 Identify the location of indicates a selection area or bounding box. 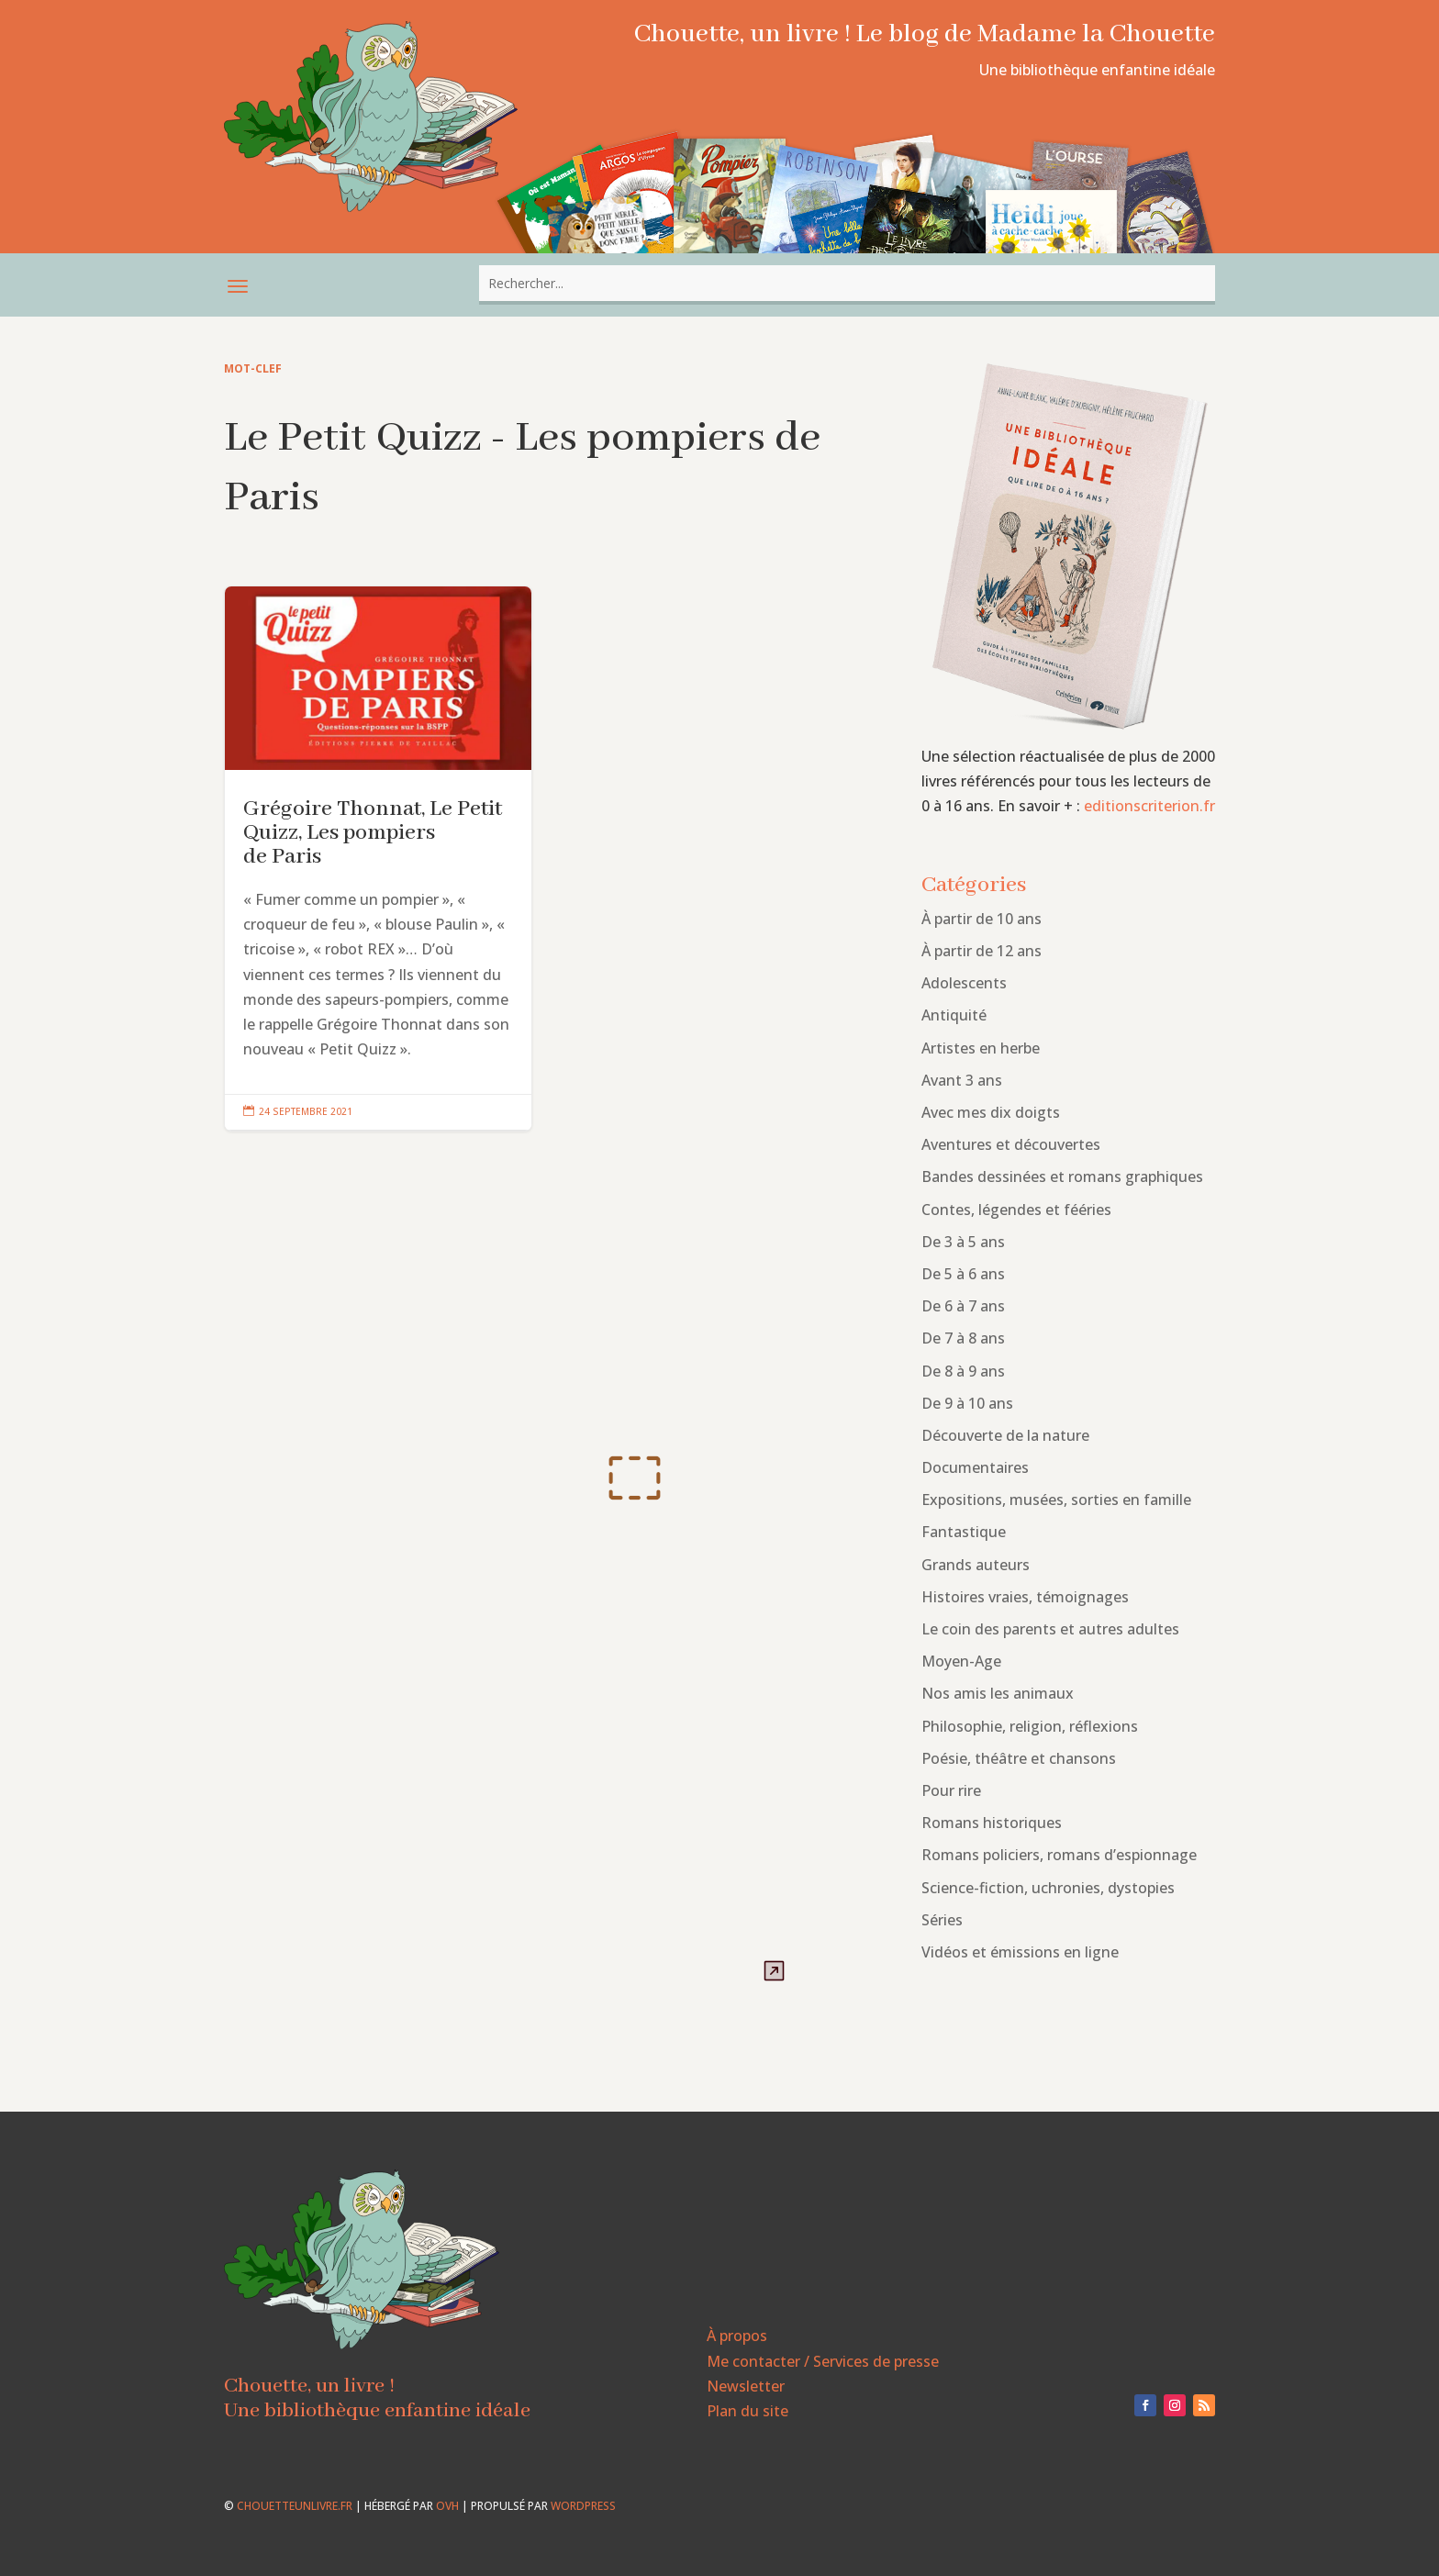
(634, 1478).